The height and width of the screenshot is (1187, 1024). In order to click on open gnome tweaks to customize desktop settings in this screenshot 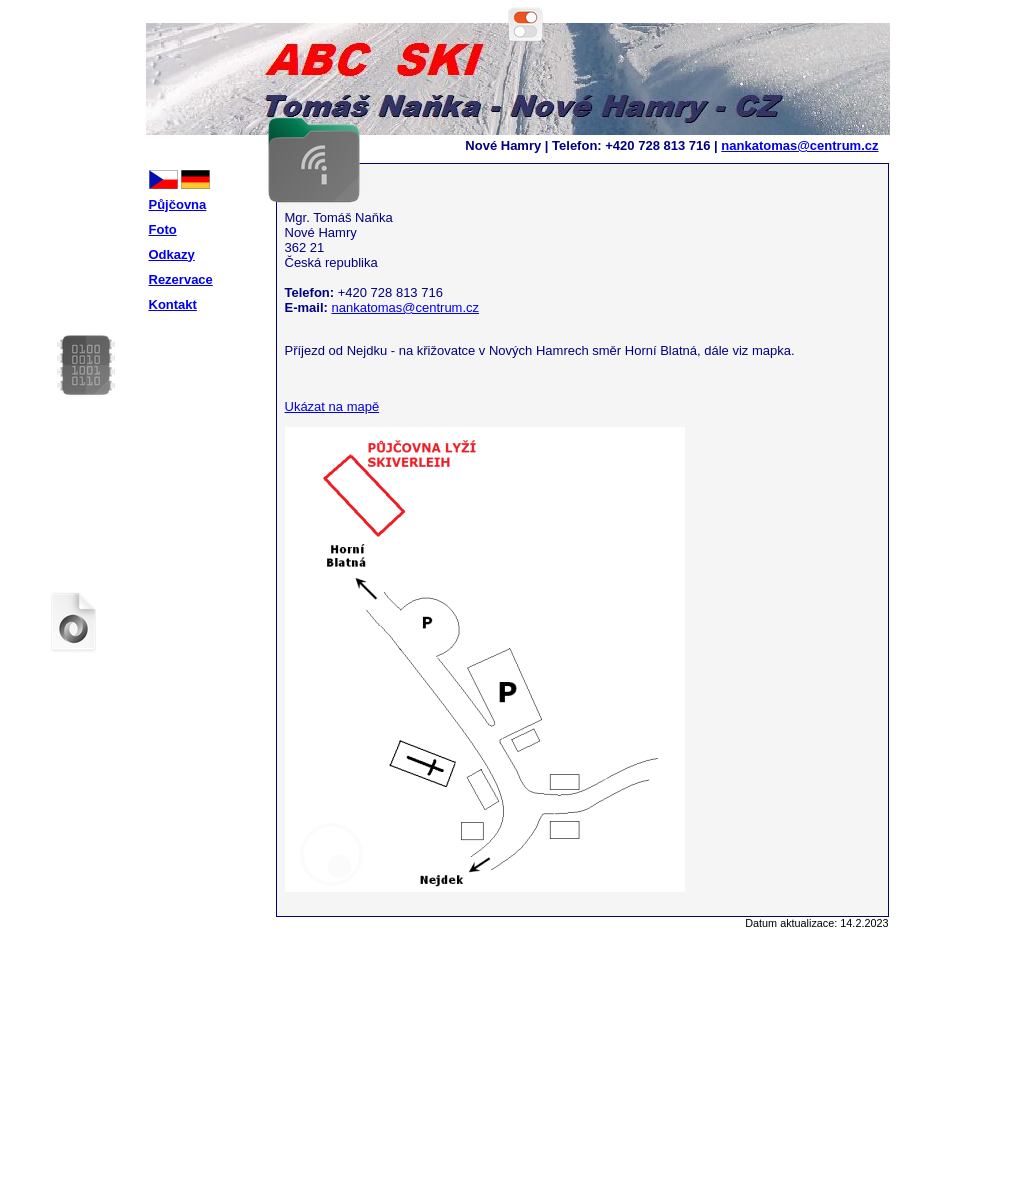, I will do `click(525, 24)`.